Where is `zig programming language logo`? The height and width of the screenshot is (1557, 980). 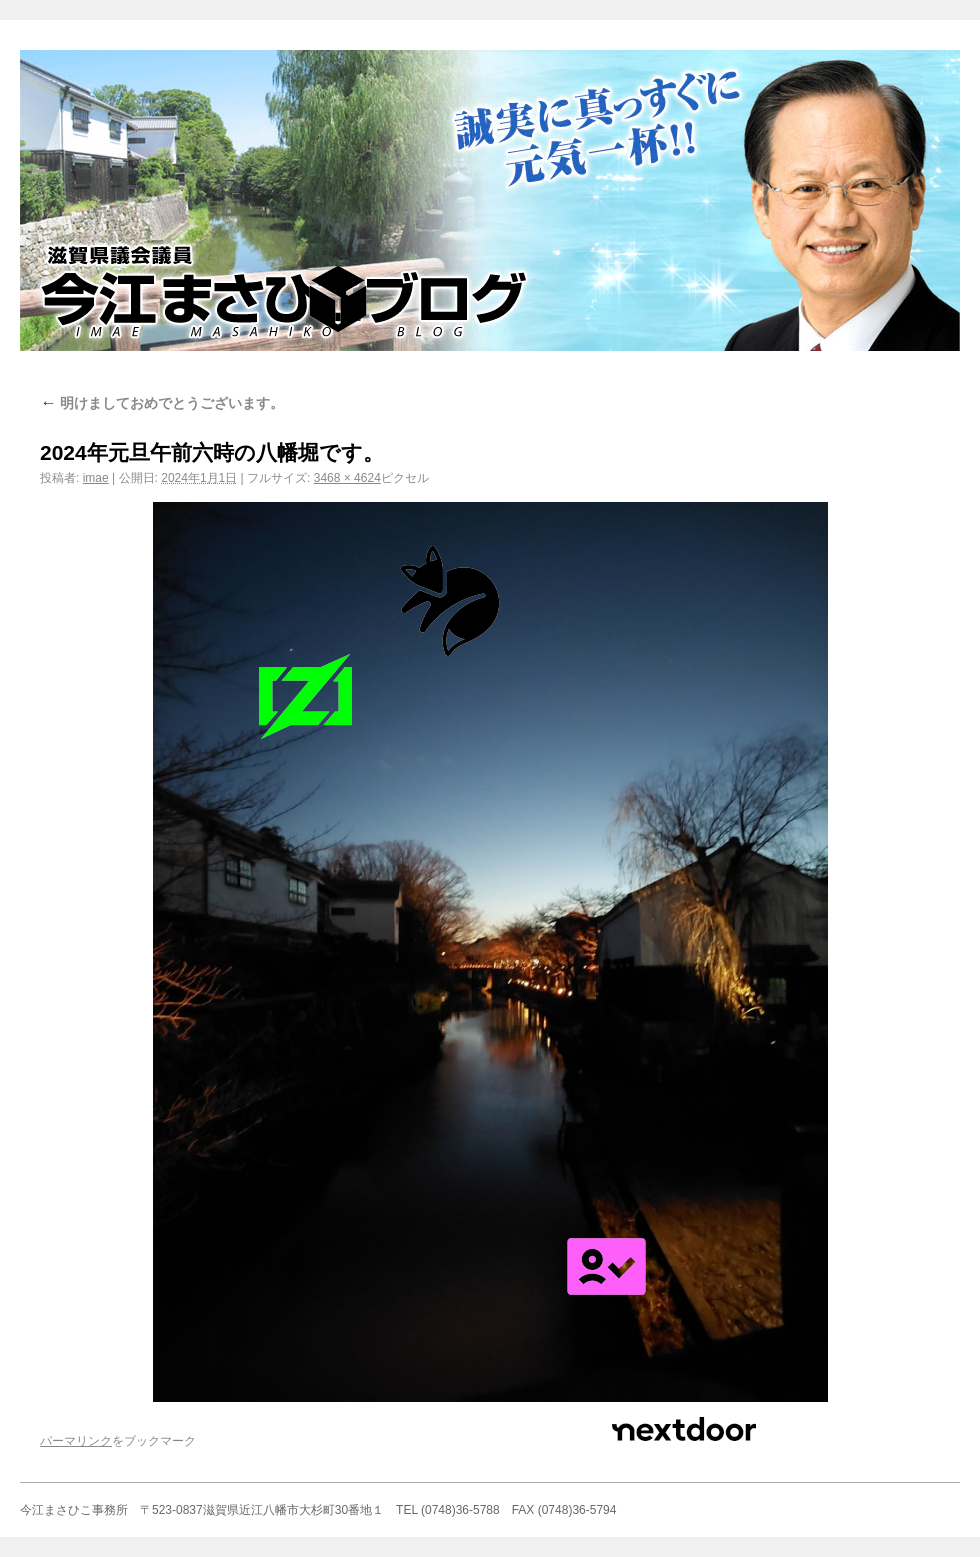 zig programming language logo is located at coordinates (305, 696).